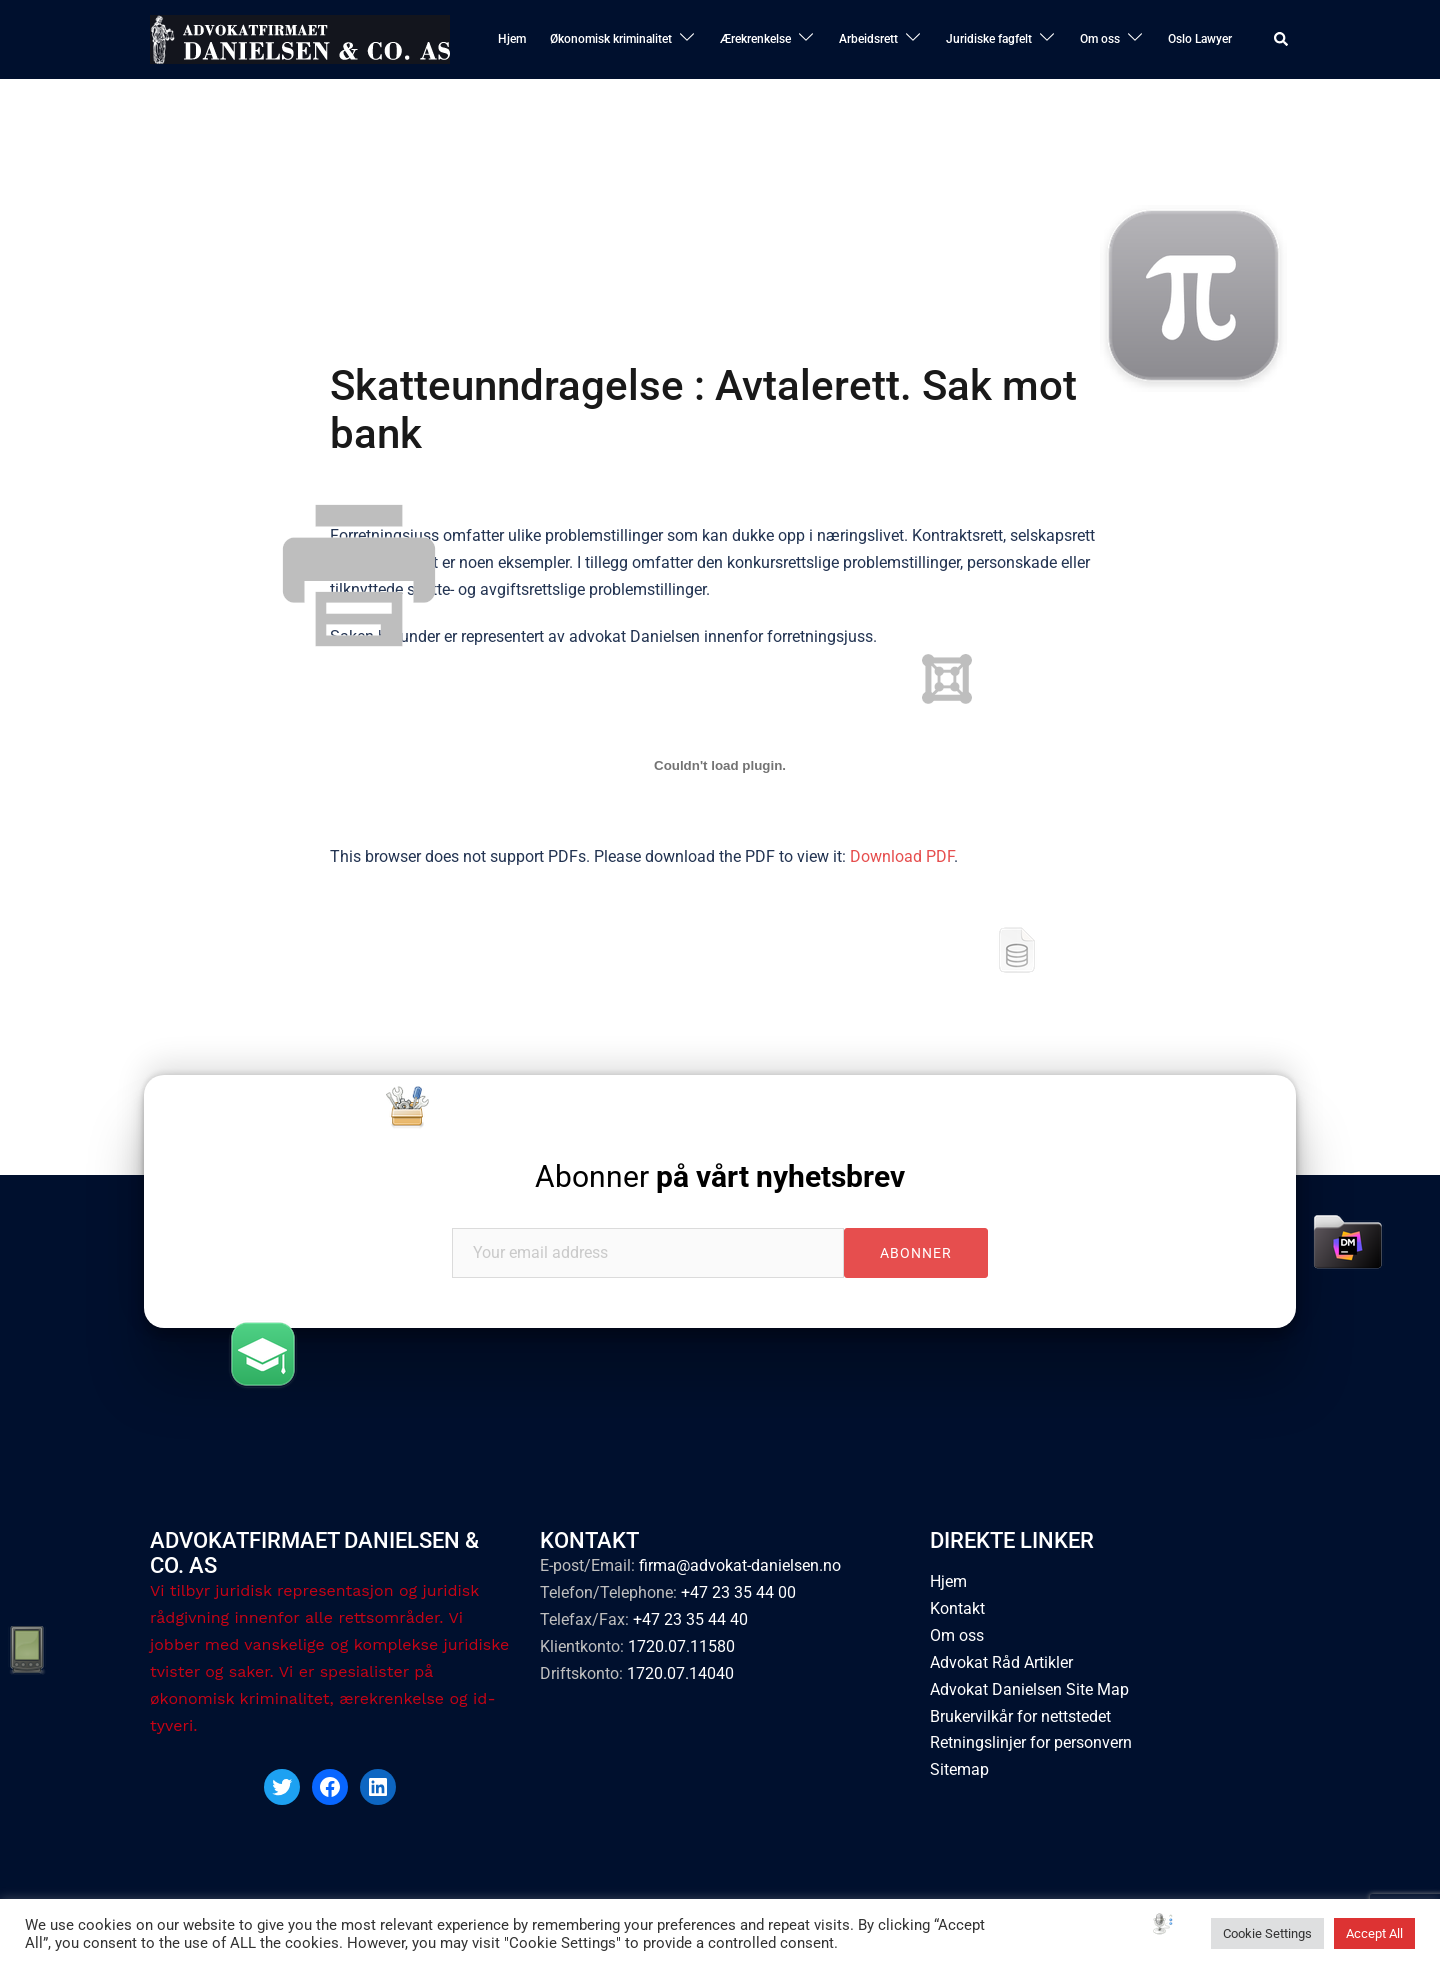 The width and height of the screenshot is (1440, 1968). I want to click on access PDA or handheld device settings, so click(27, 1650).